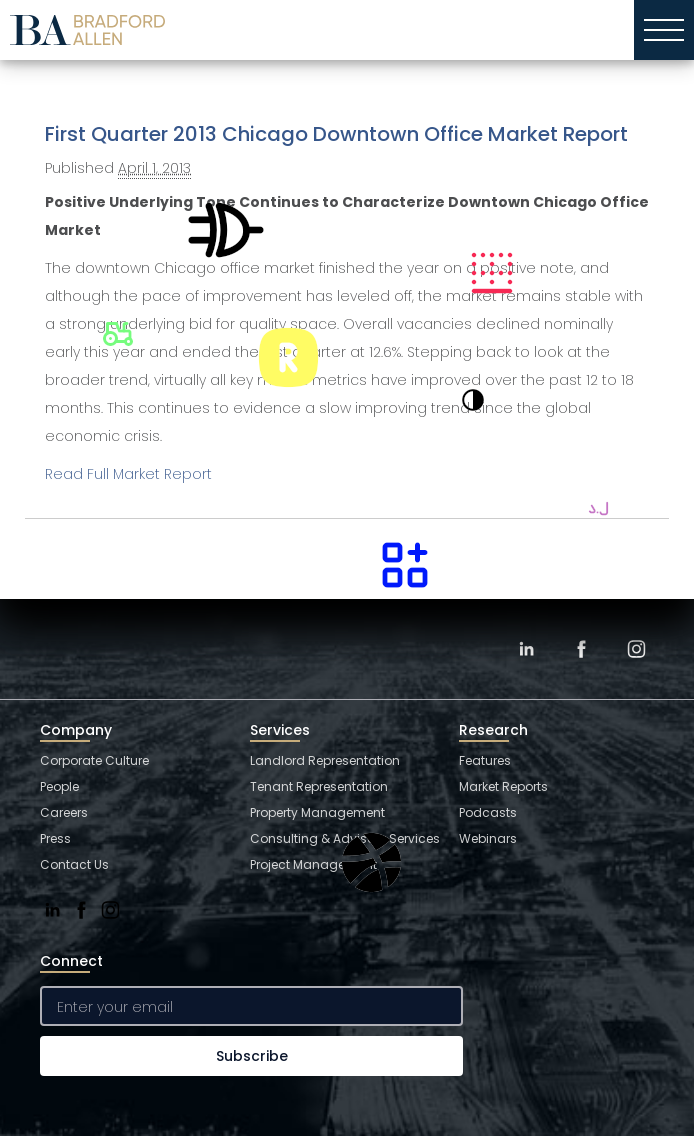  What do you see at coordinates (226, 230) in the screenshot?
I see `XOR logic gate symbol for circuit diagrams` at bounding box center [226, 230].